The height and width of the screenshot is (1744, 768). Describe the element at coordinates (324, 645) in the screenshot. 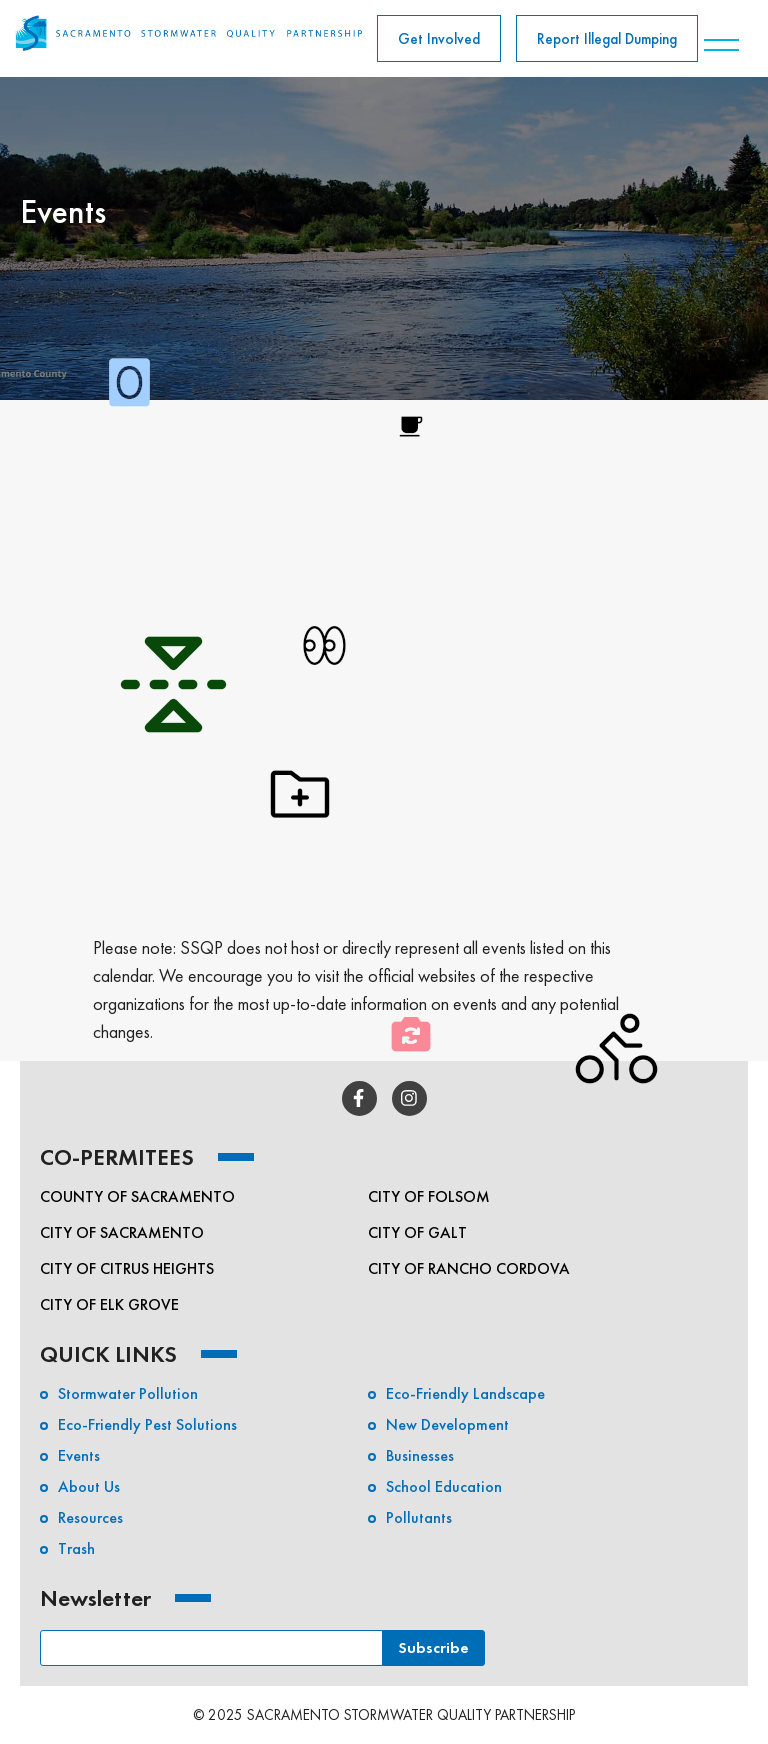

I see `view who has seen your content` at that location.